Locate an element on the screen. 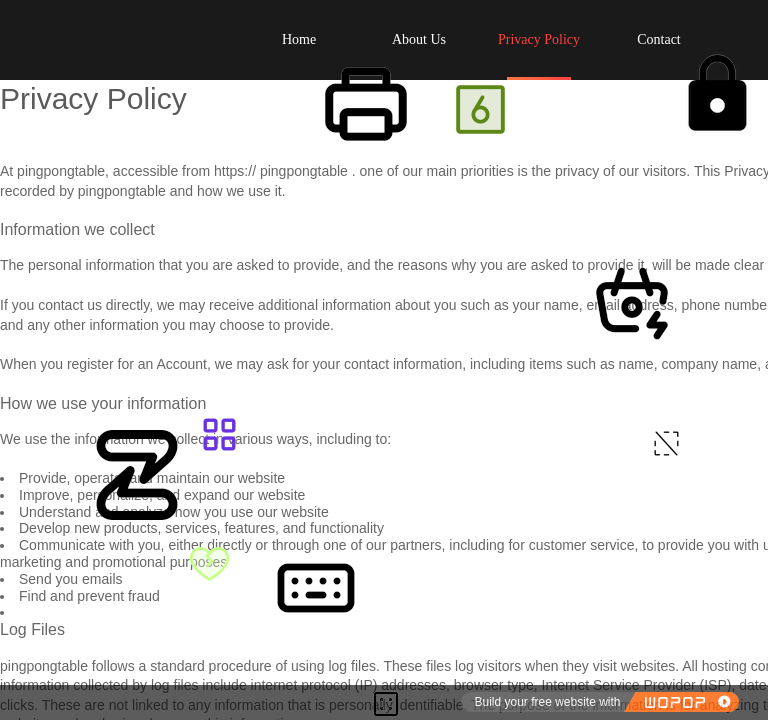 The width and height of the screenshot is (768, 720). indicates a secure connection is located at coordinates (717, 94).